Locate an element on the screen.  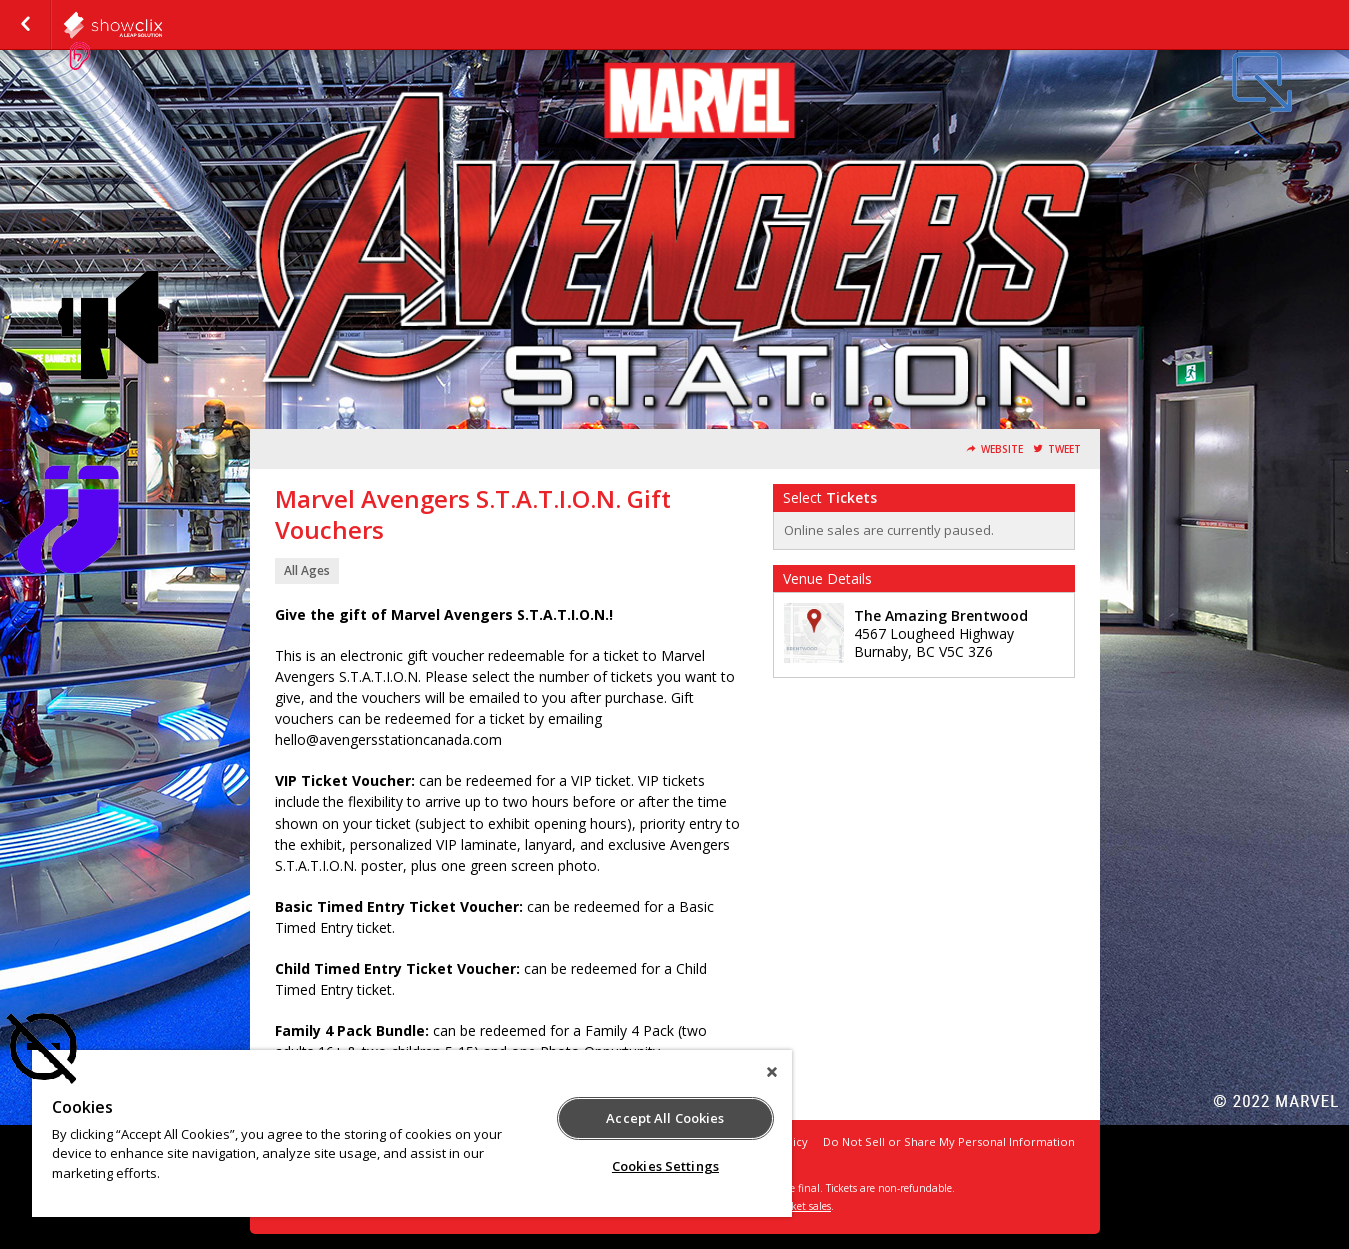
expand content to full screen is located at coordinates (1262, 82).